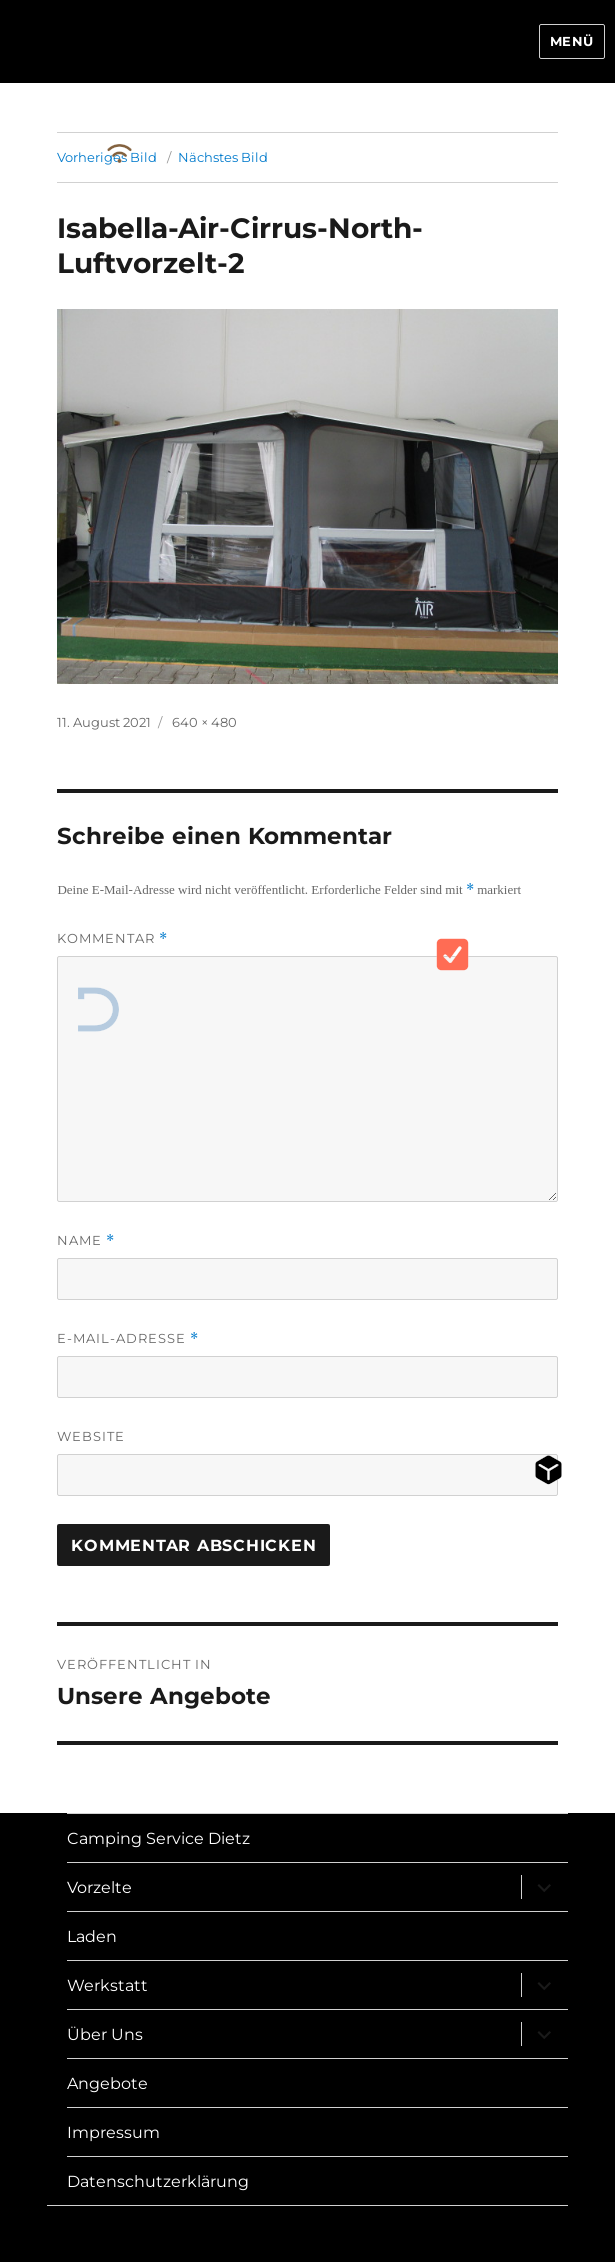  What do you see at coordinates (119, 153) in the screenshot?
I see `indicates strong wifi connection` at bounding box center [119, 153].